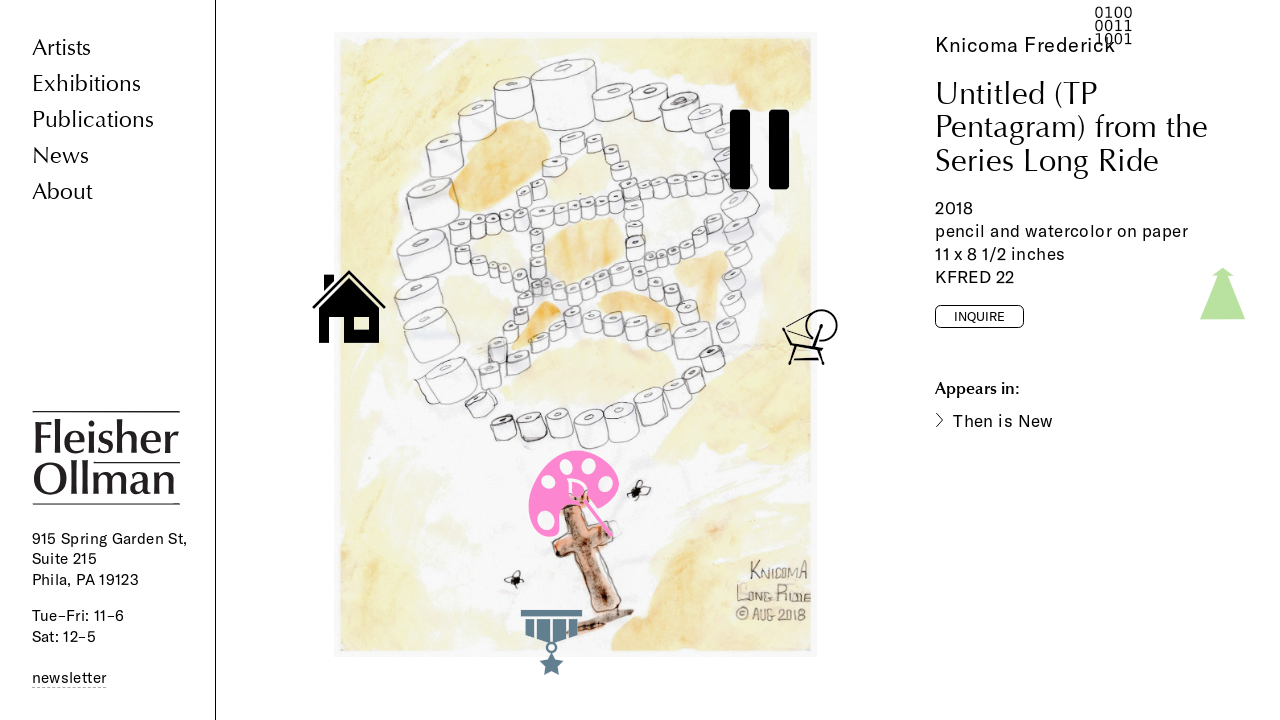 The width and height of the screenshot is (1280, 720). What do you see at coordinates (349, 307) in the screenshot?
I see `navigate to home screen` at bounding box center [349, 307].